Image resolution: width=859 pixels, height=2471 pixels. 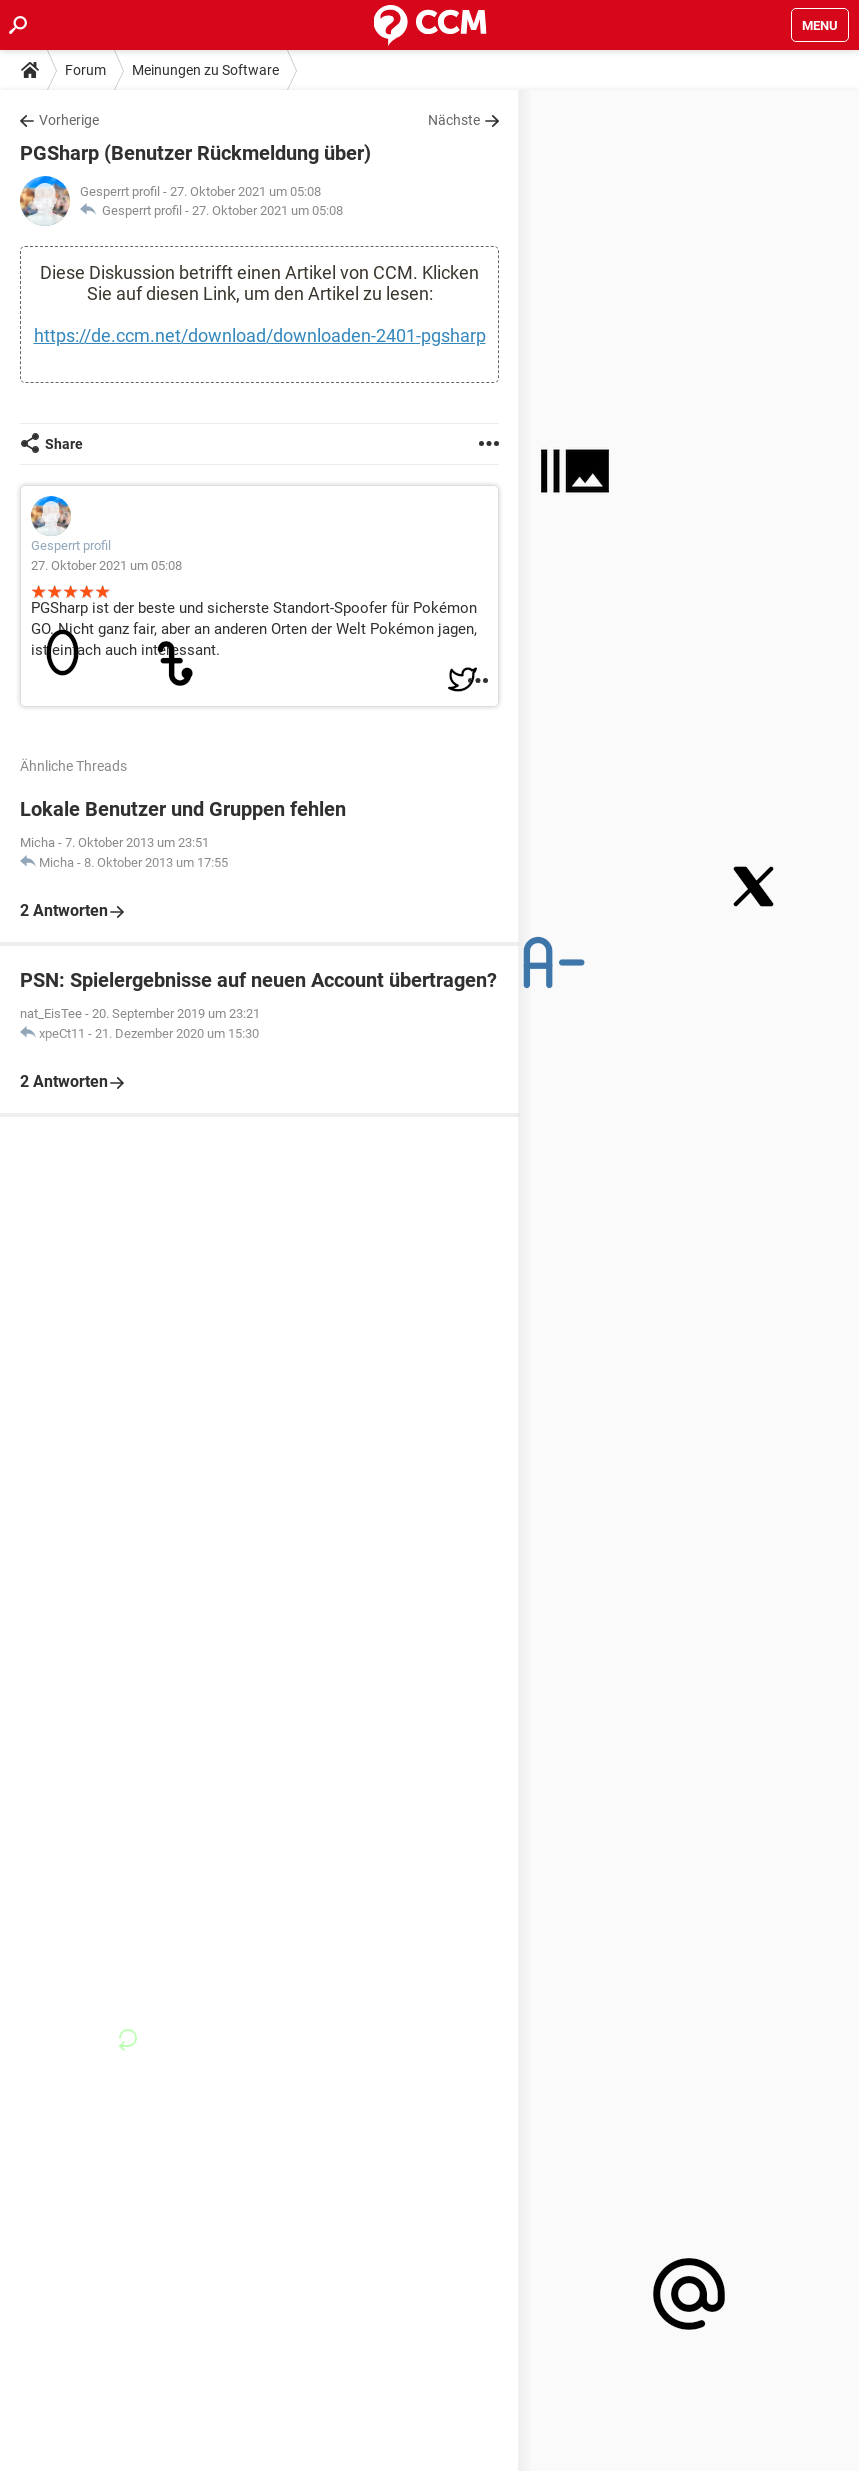 I want to click on enable burst mode for rapid photo capture, so click(x=575, y=471).